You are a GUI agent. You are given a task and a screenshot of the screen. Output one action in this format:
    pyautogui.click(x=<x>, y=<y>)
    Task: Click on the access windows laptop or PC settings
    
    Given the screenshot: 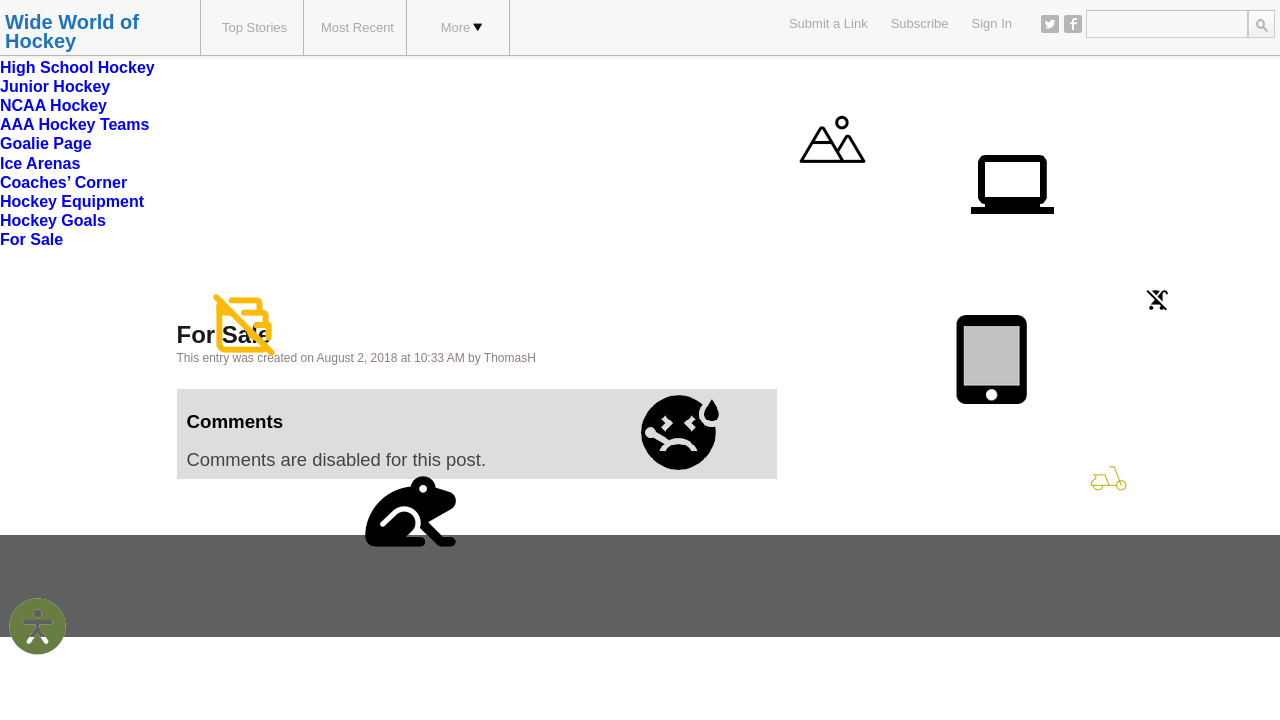 What is the action you would take?
    pyautogui.click(x=1012, y=186)
    